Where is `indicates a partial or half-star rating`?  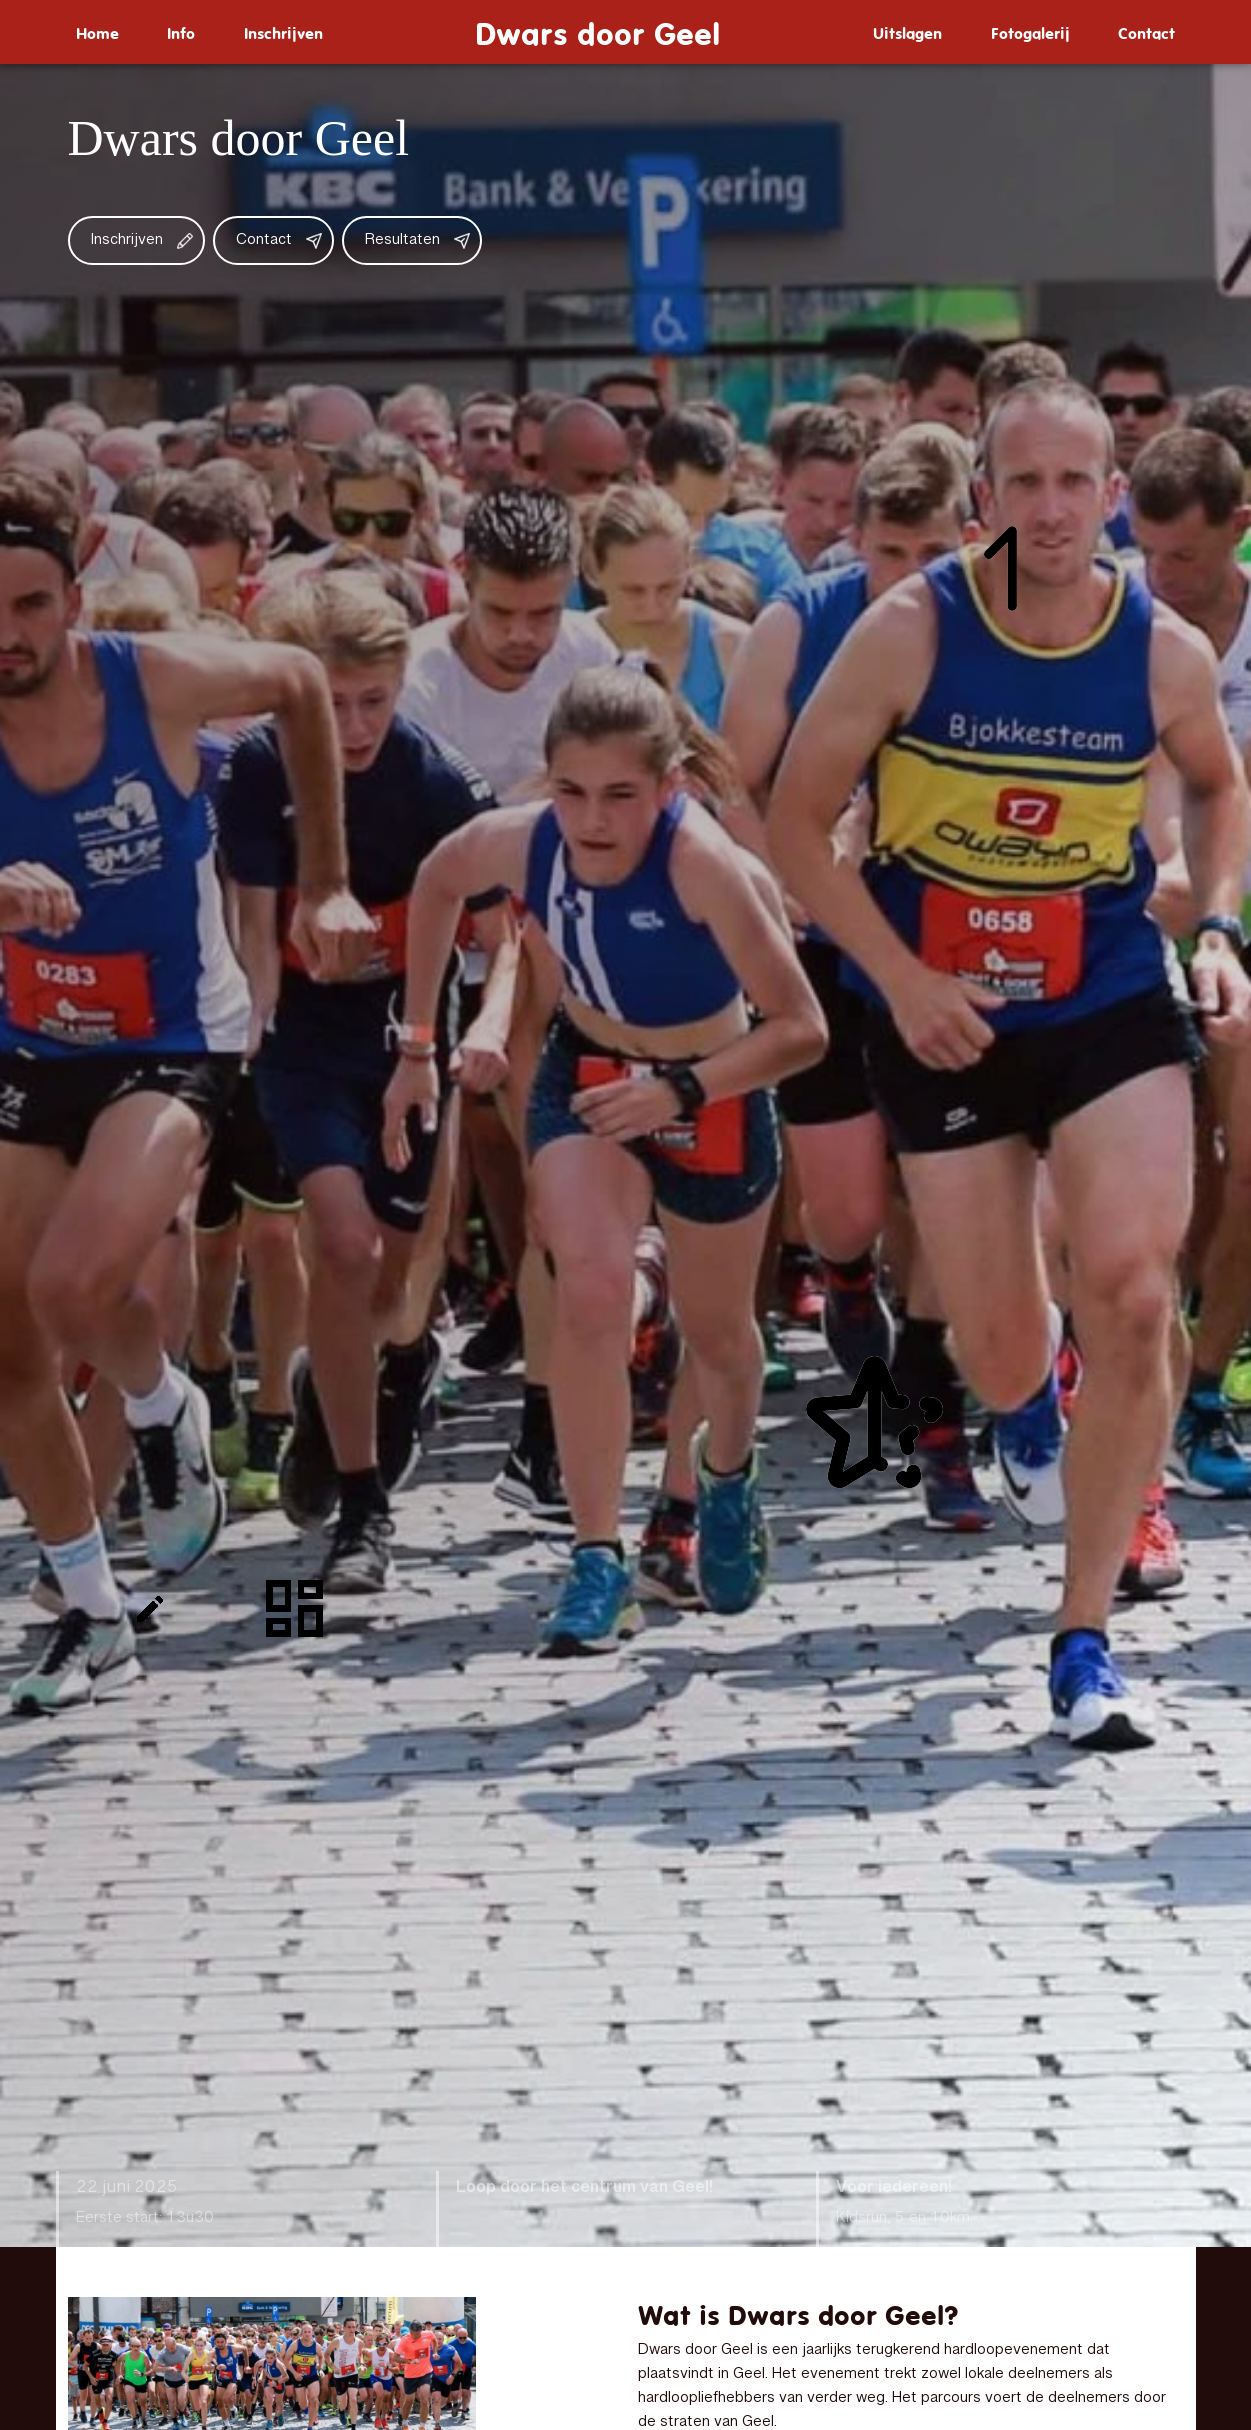 indicates a partial or half-star rating is located at coordinates (874, 1424).